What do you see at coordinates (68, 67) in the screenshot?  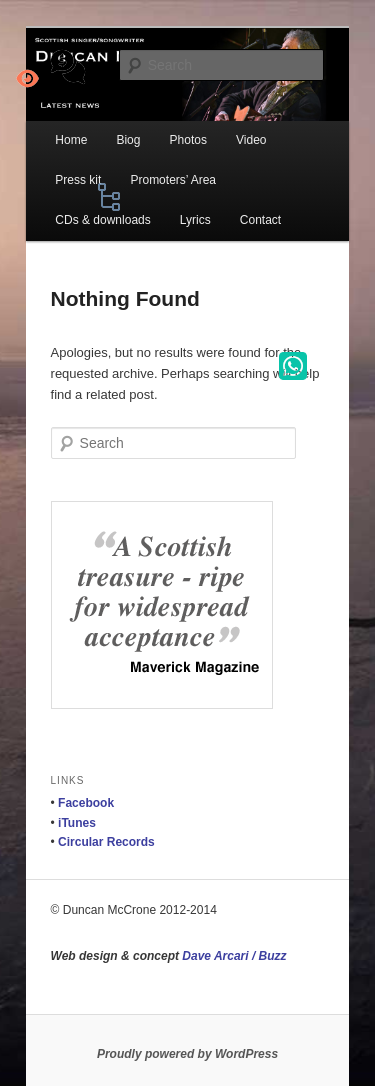 I see `view financial discussions or payment messages` at bounding box center [68, 67].